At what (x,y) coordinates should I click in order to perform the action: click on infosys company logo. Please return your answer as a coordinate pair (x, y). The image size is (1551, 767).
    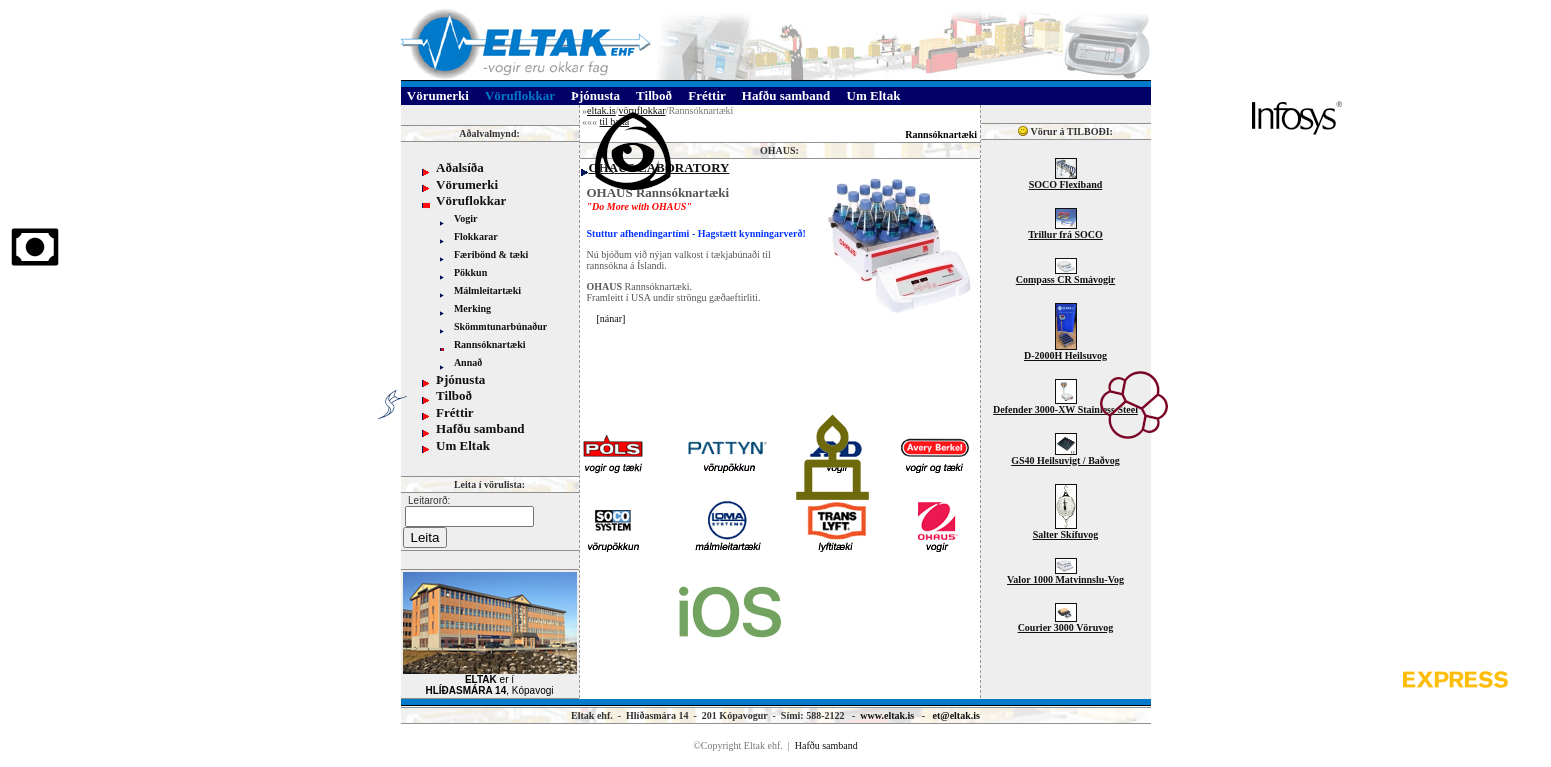
    Looking at the image, I should click on (1297, 118).